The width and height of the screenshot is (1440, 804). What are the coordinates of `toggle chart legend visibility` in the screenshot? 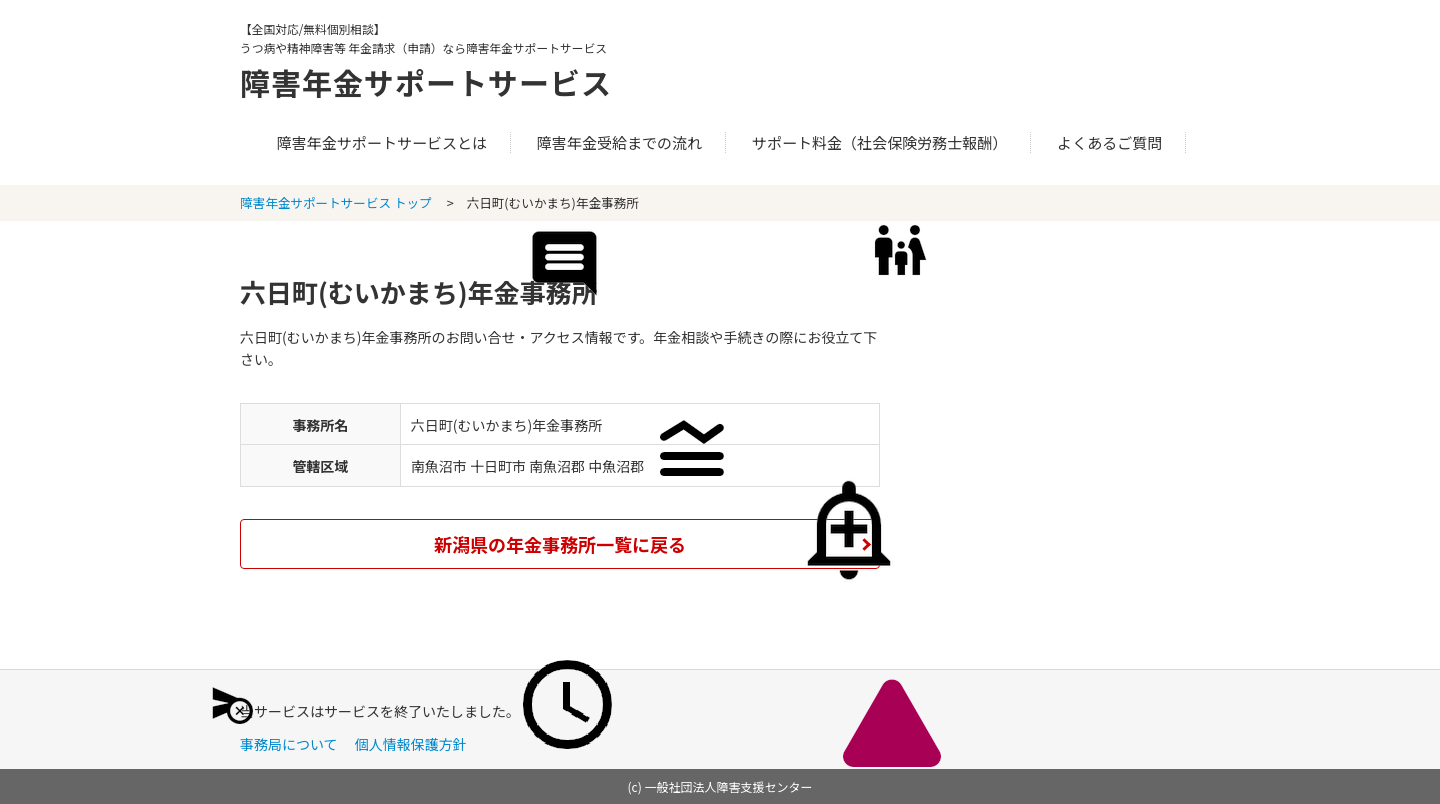 It's located at (692, 448).